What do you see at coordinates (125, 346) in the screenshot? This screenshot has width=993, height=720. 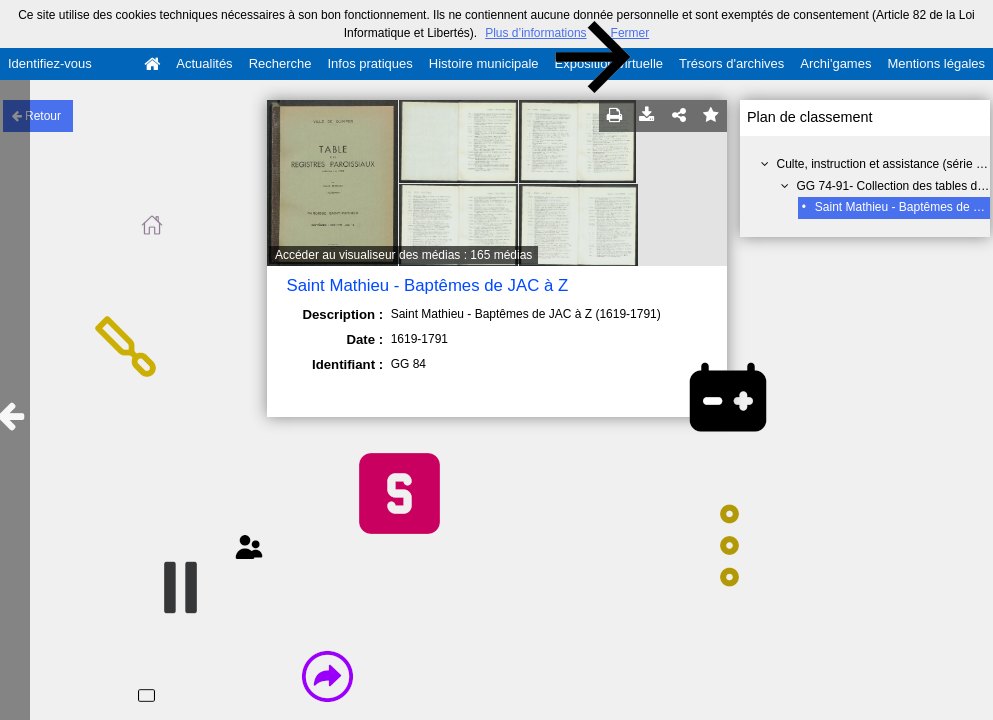 I see `access sculpting or carving tools` at bounding box center [125, 346].